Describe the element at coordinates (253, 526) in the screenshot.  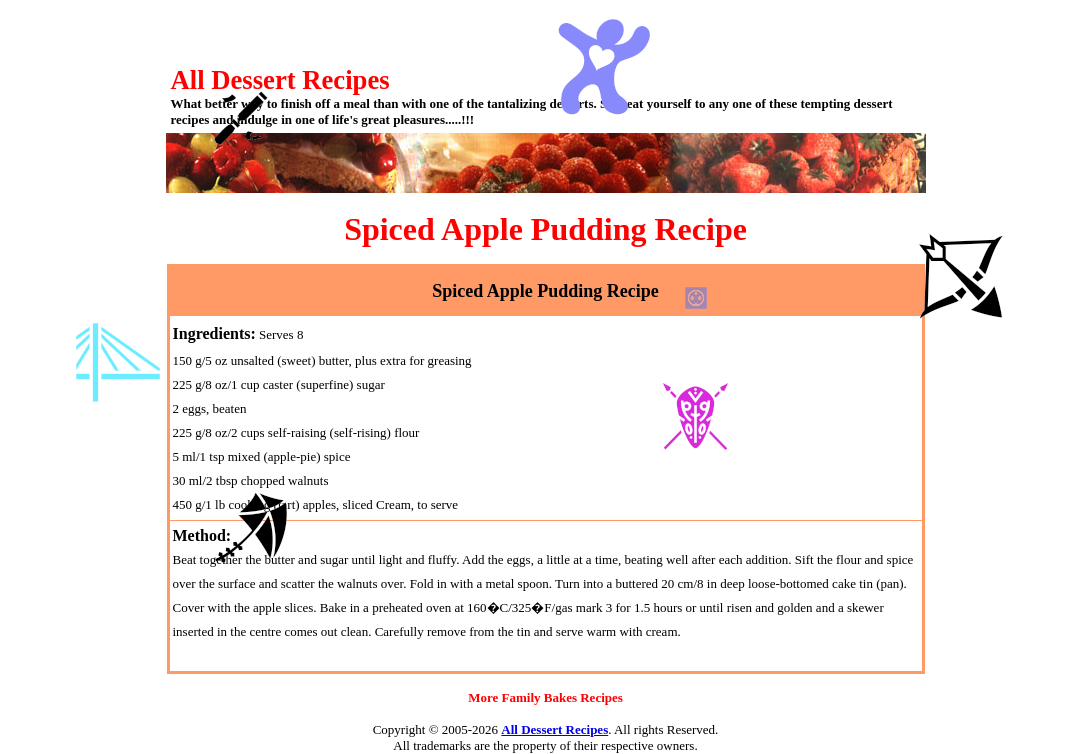
I see `kite flying game or activity` at that location.